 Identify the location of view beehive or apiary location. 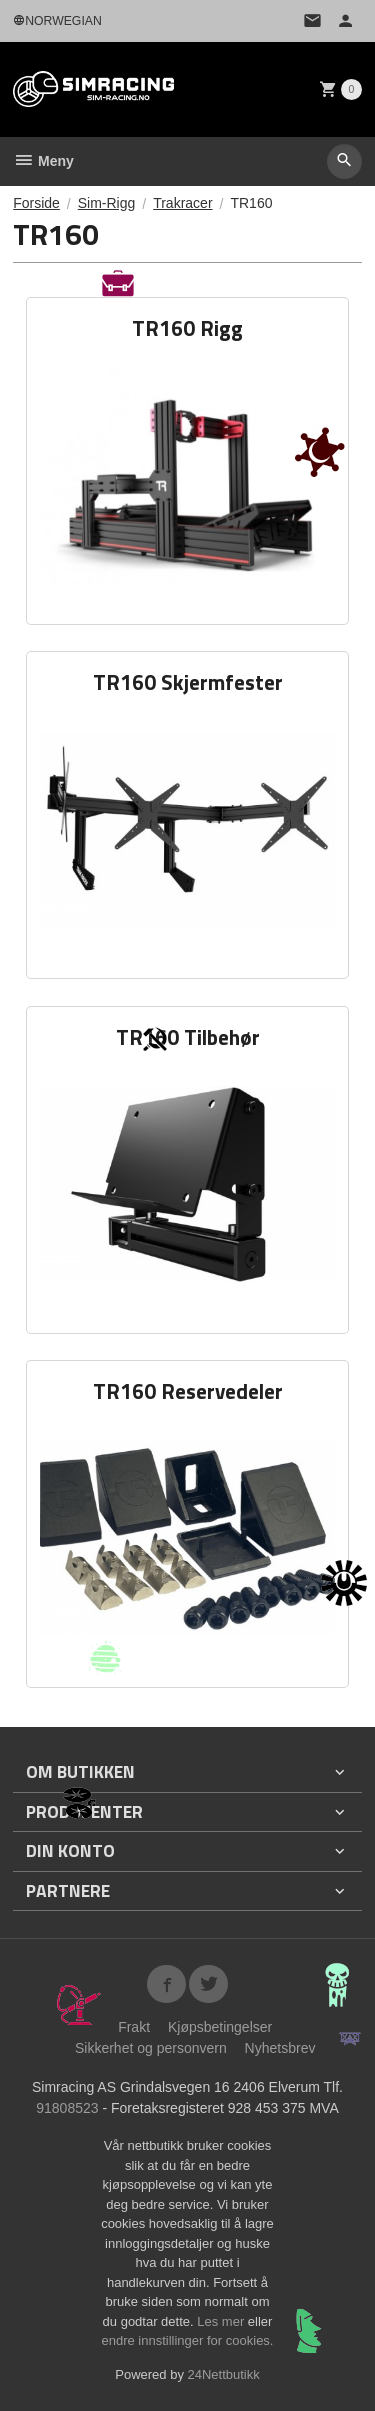
(105, 1657).